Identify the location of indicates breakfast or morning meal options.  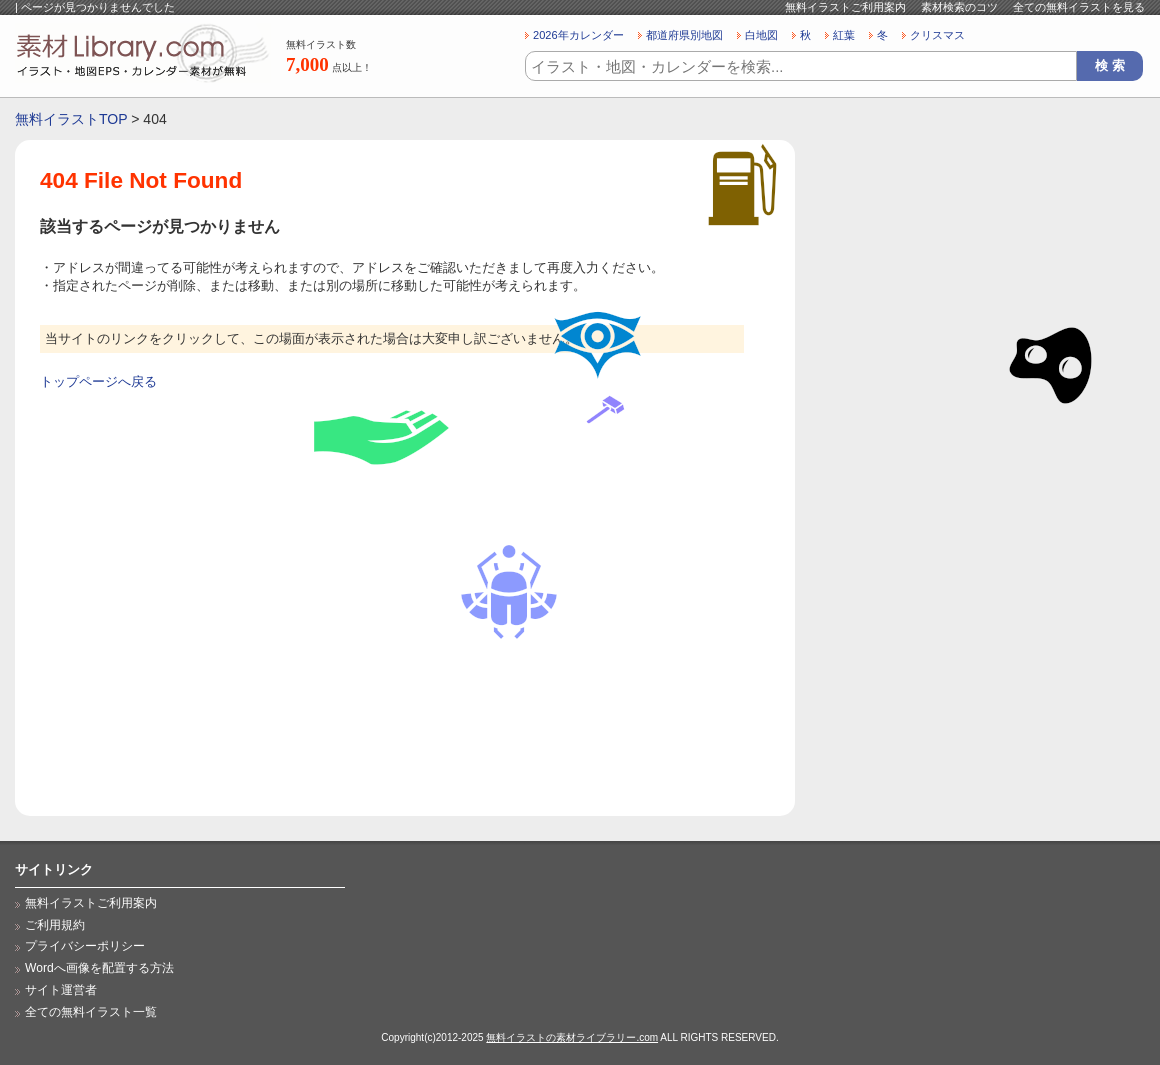
(1050, 365).